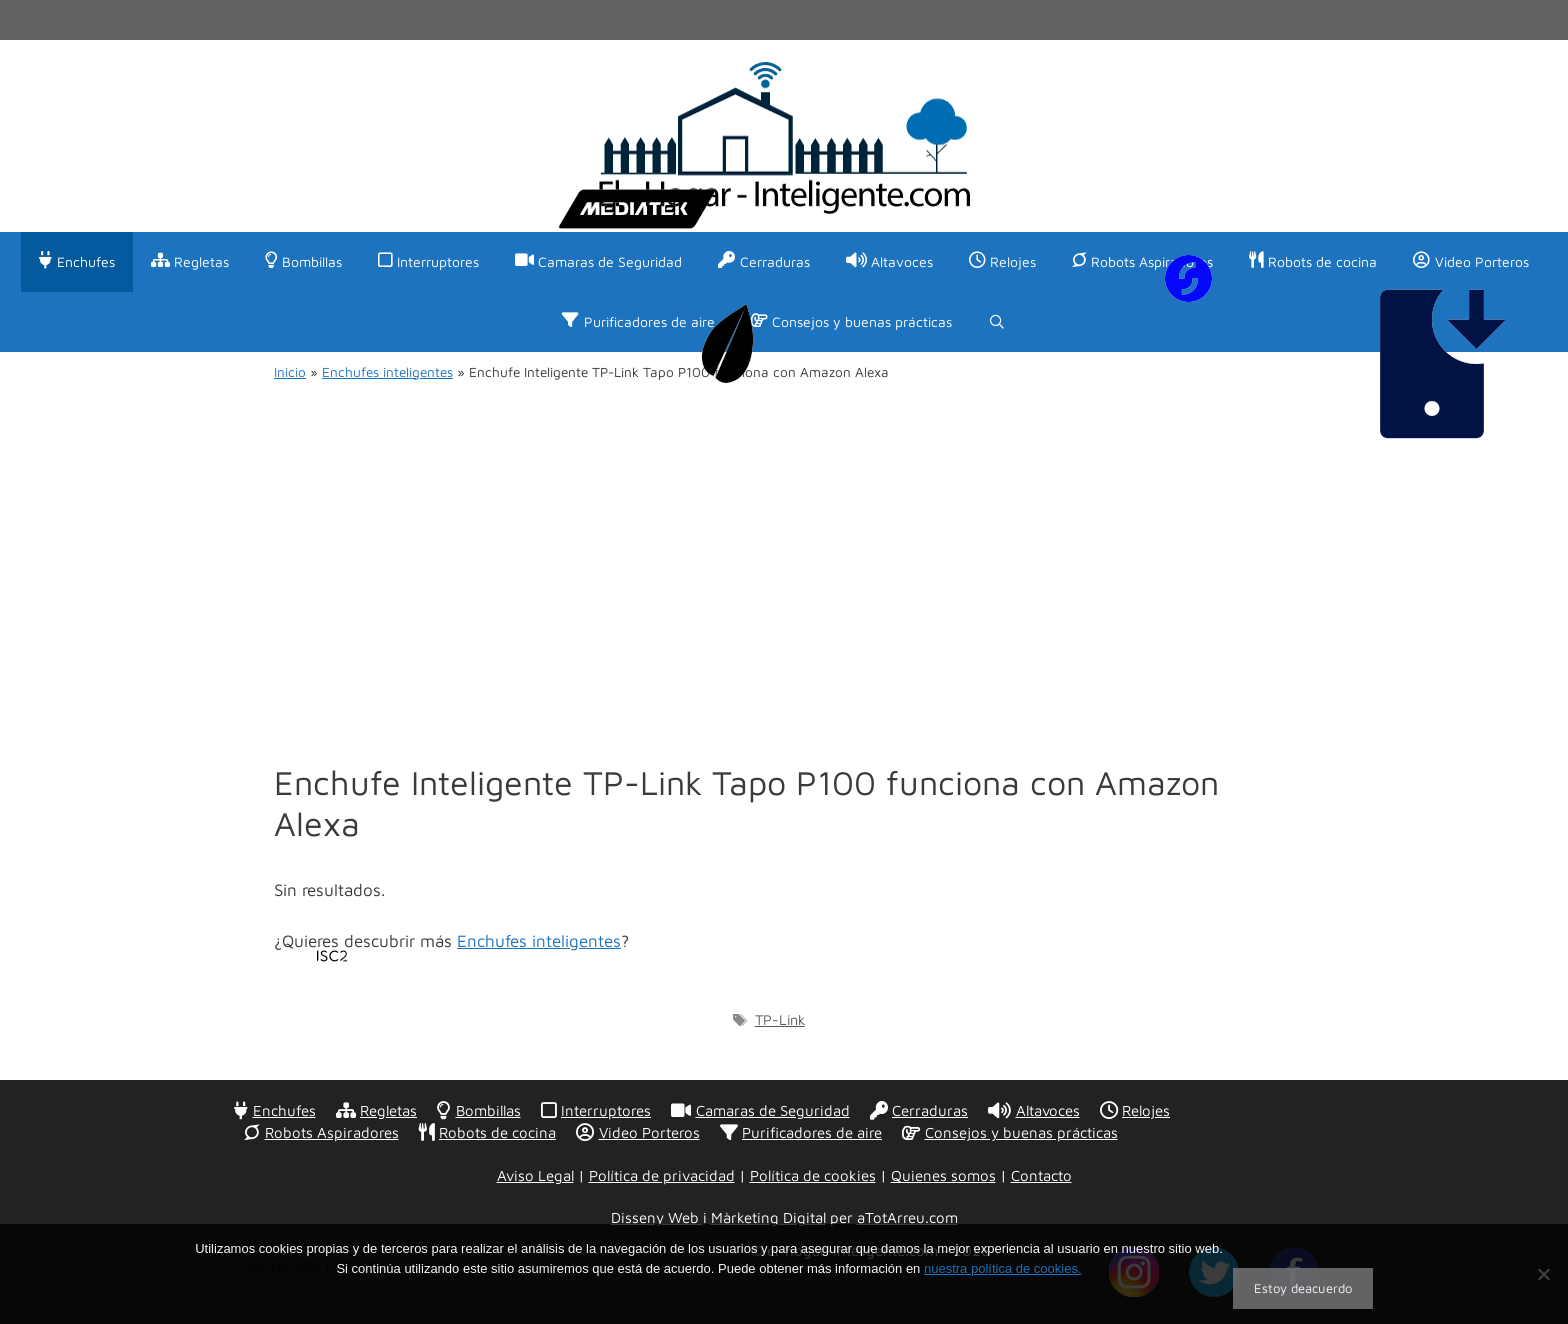 The image size is (1568, 1324). I want to click on Leaflet mapping library logo, so click(727, 343).